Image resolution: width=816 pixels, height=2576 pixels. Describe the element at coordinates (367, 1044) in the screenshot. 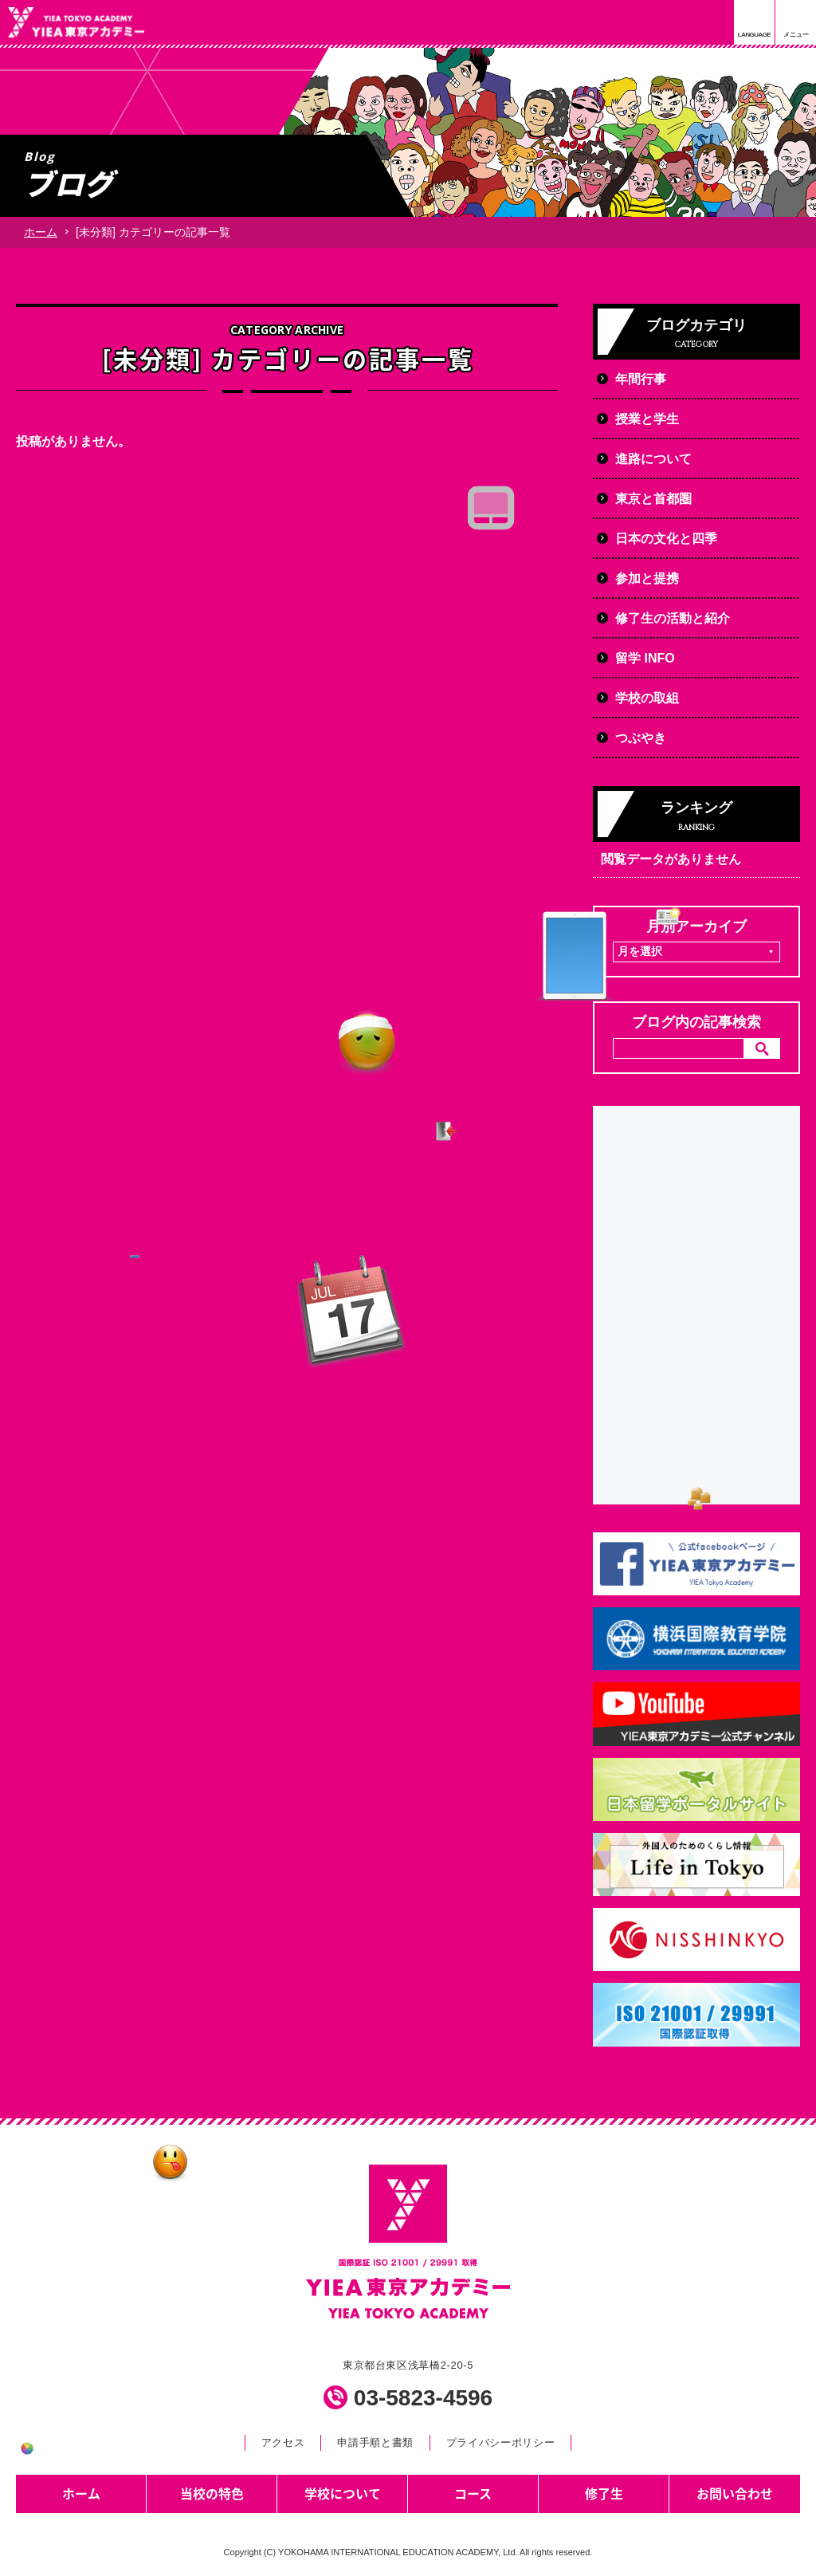

I see `indicates user is feeling unwell or sick` at that location.